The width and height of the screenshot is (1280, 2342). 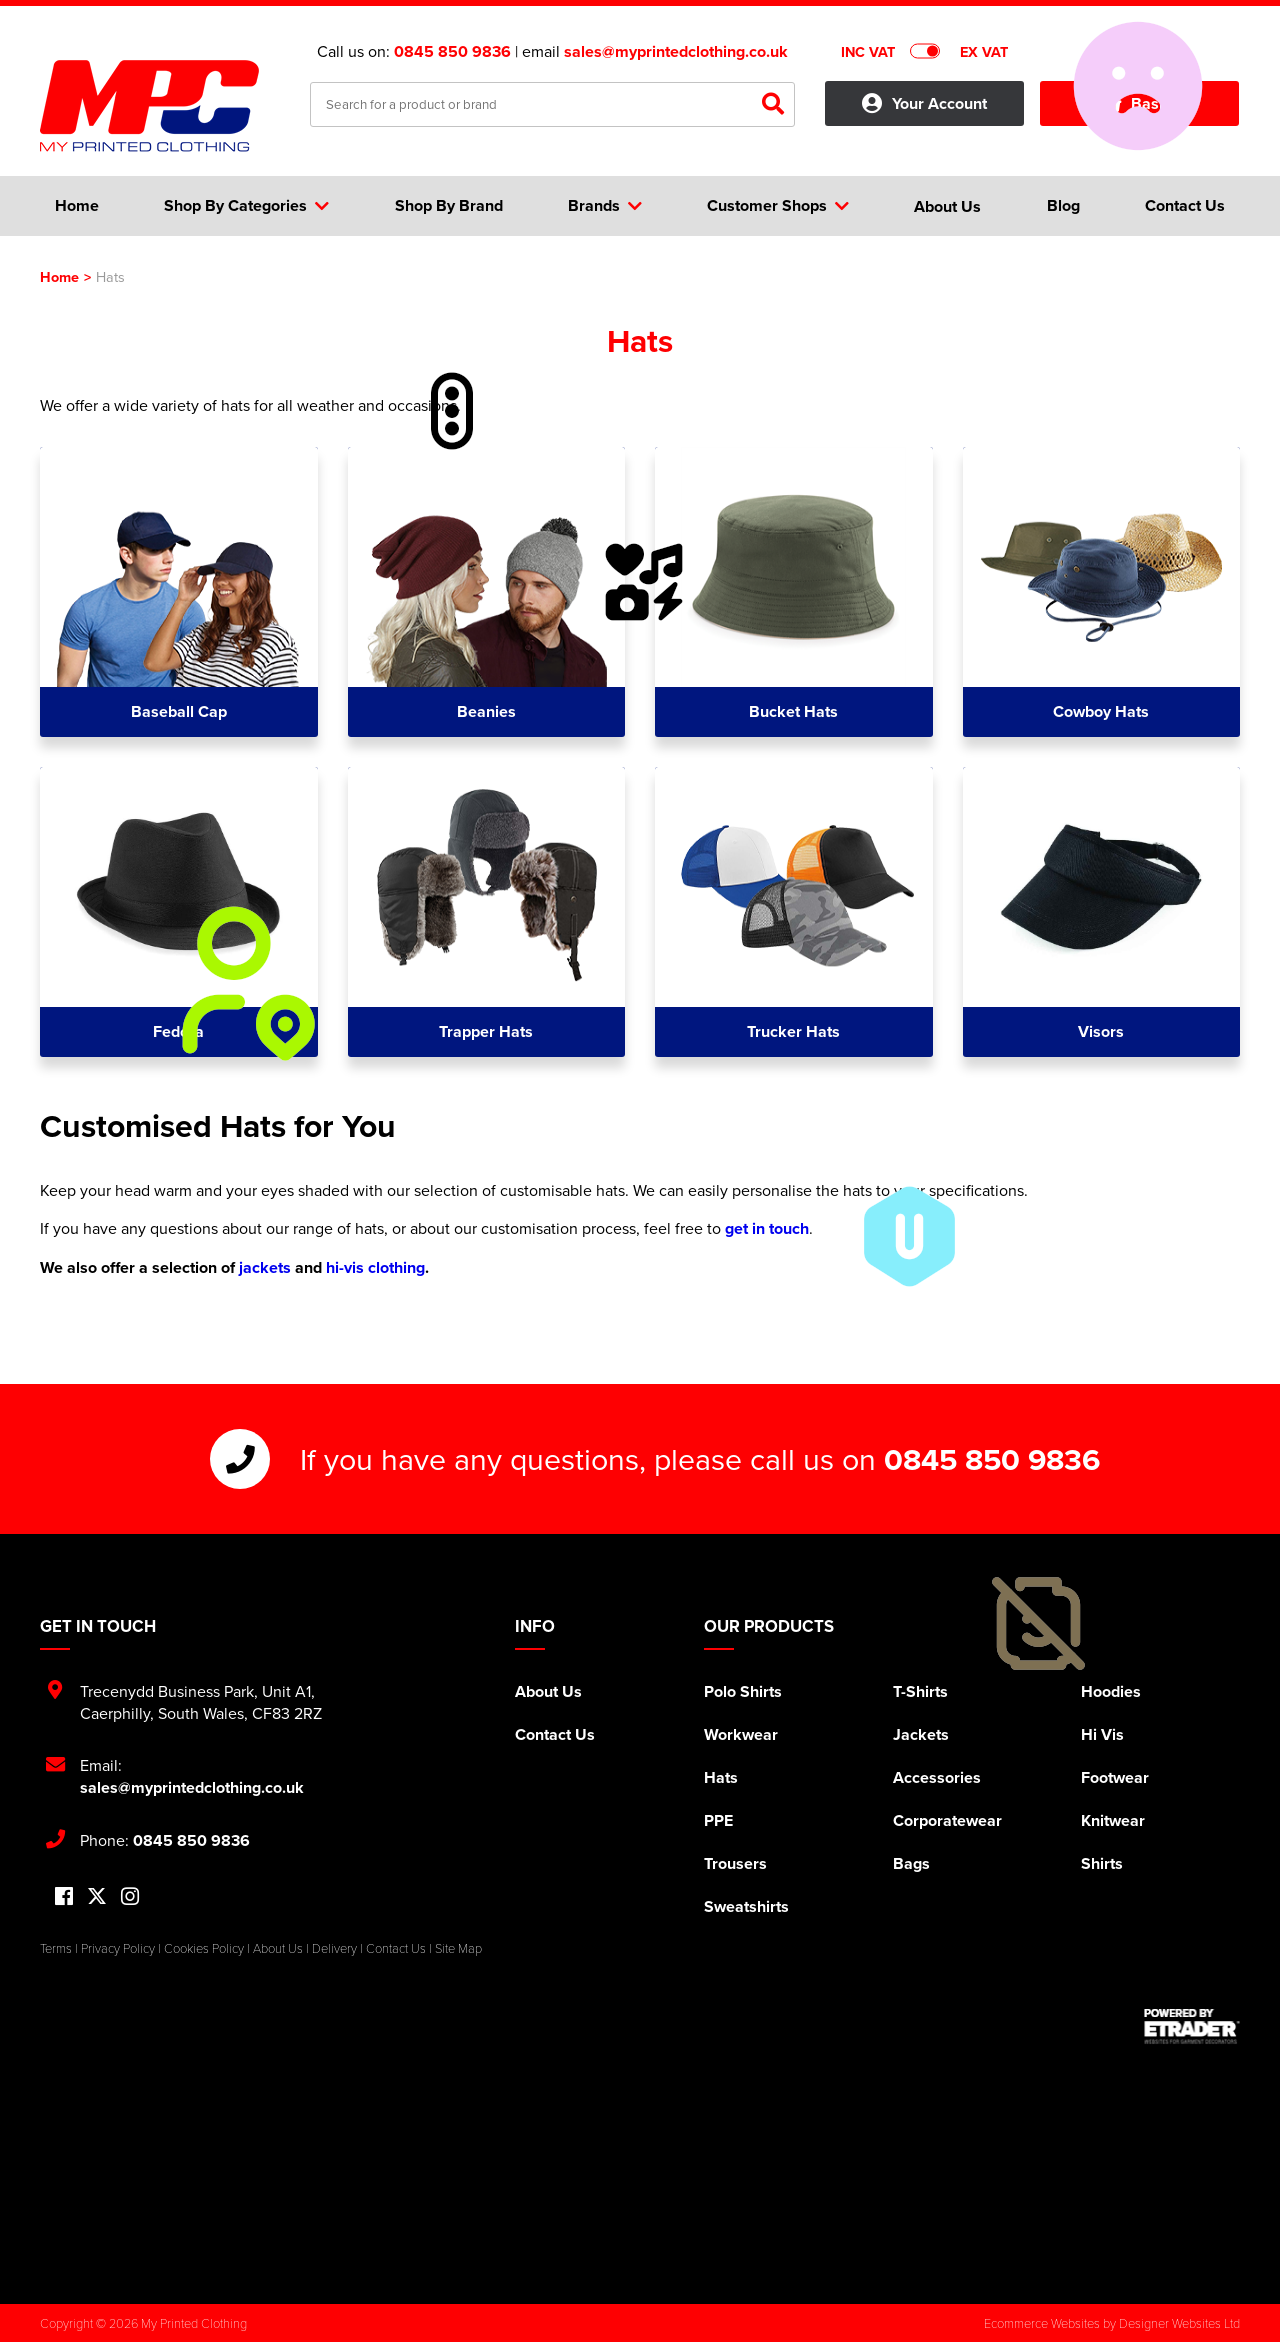 What do you see at coordinates (909, 1236) in the screenshot?
I see `indicates a user or username initial` at bounding box center [909, 1236].